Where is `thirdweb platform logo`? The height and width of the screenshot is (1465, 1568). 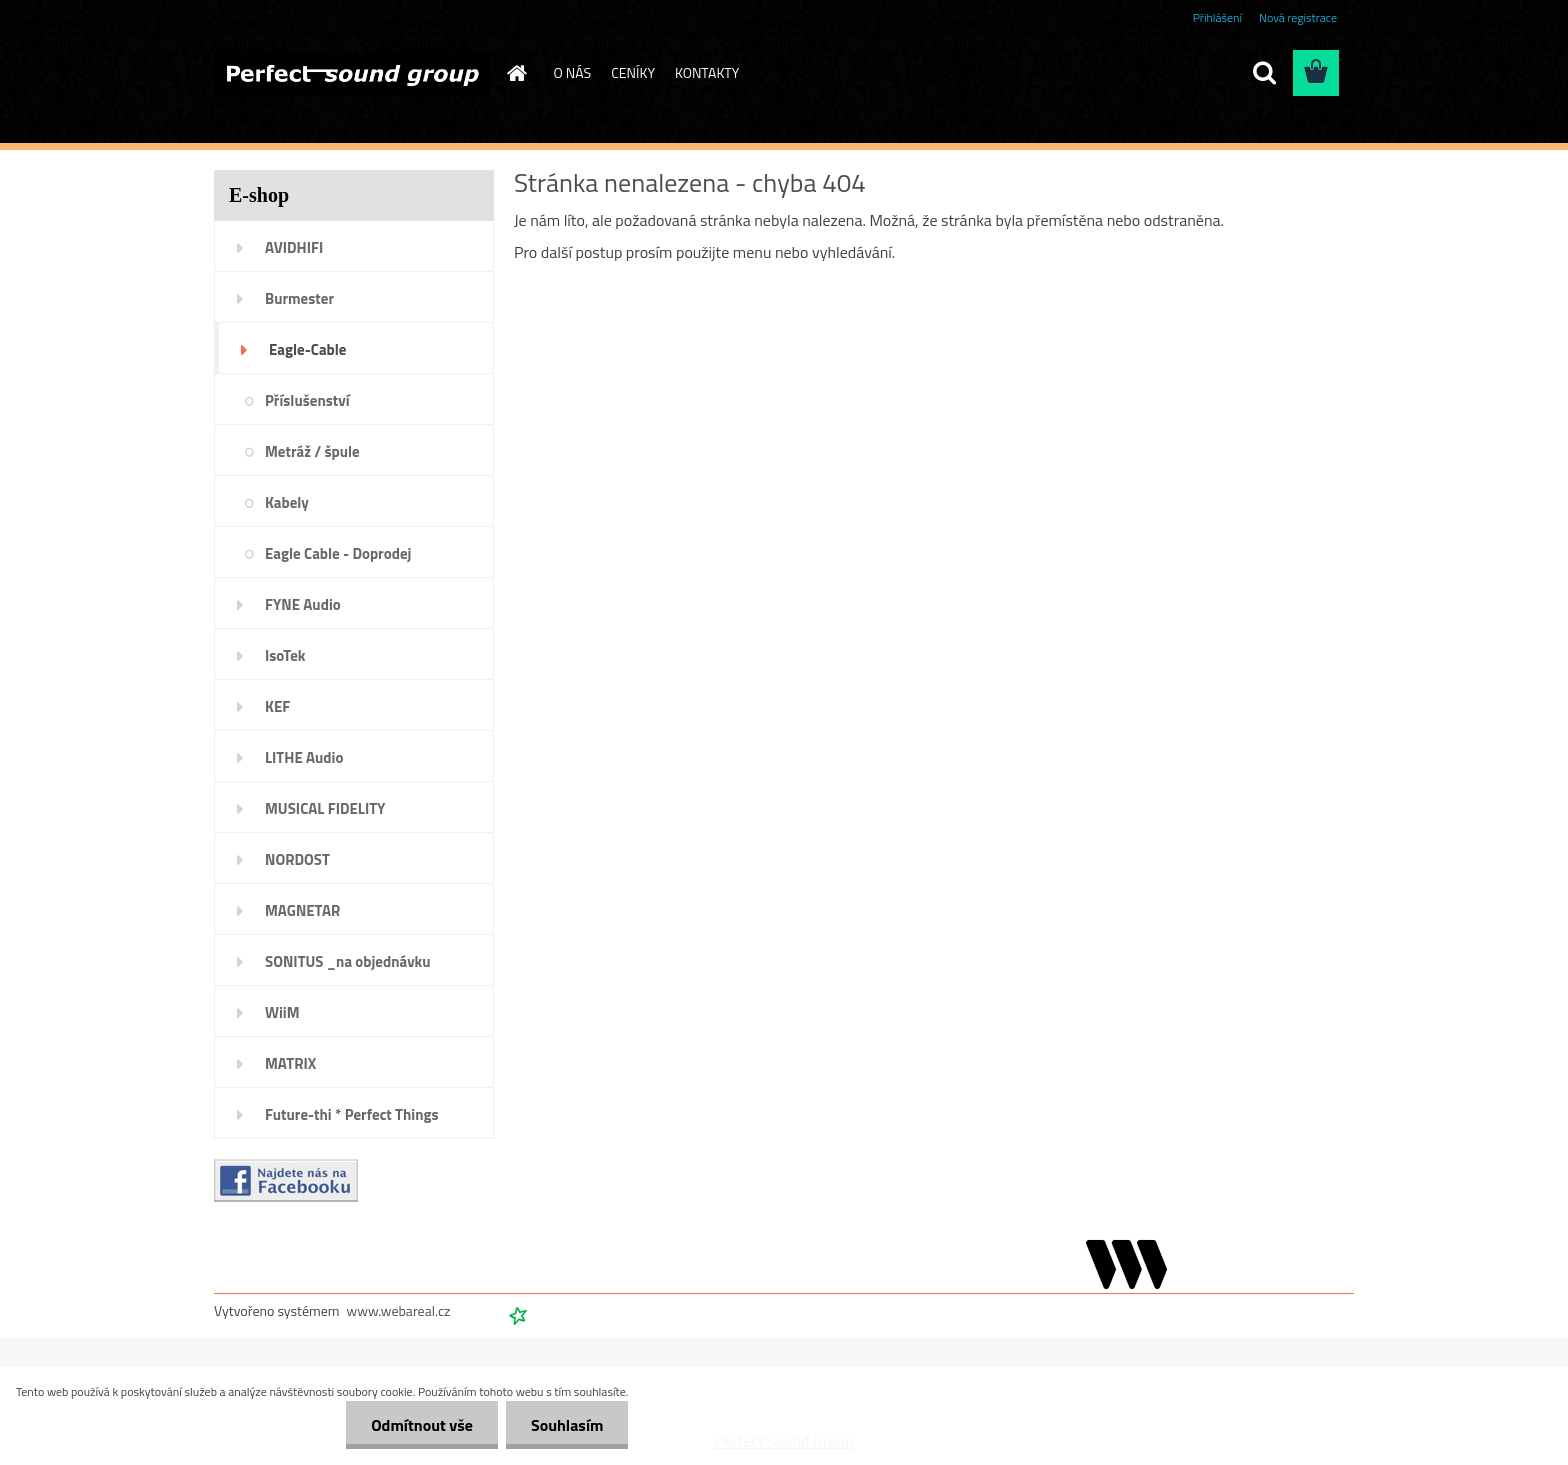 thirdweb platform logo is located at coordinates (1126, 1264).